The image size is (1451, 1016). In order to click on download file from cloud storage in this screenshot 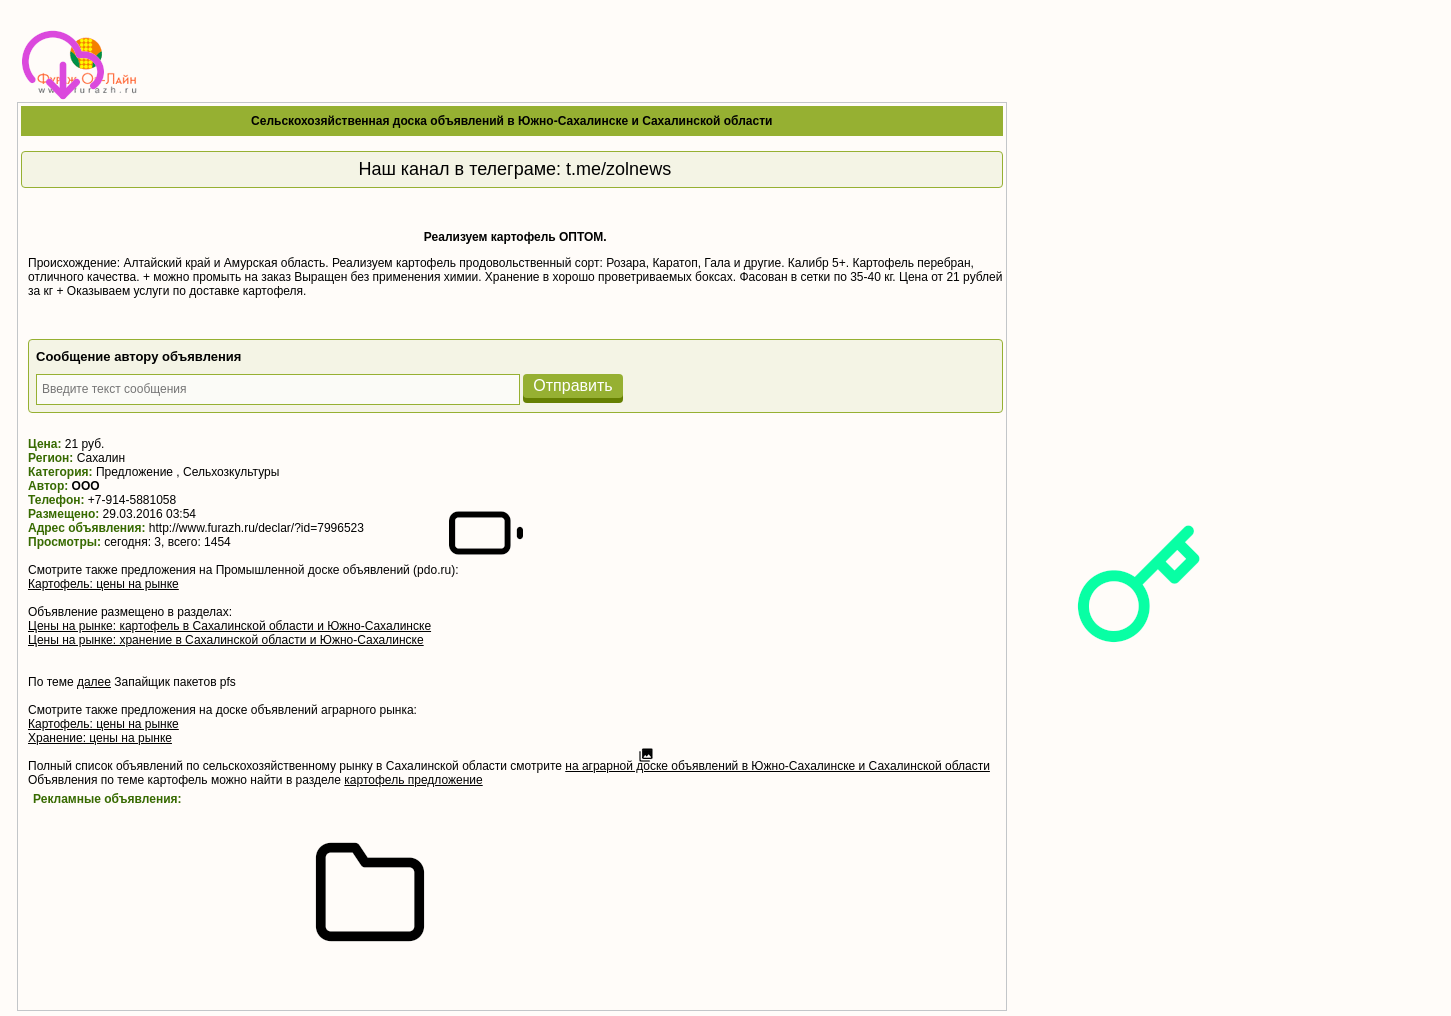, I will do `click(63, 65)`.